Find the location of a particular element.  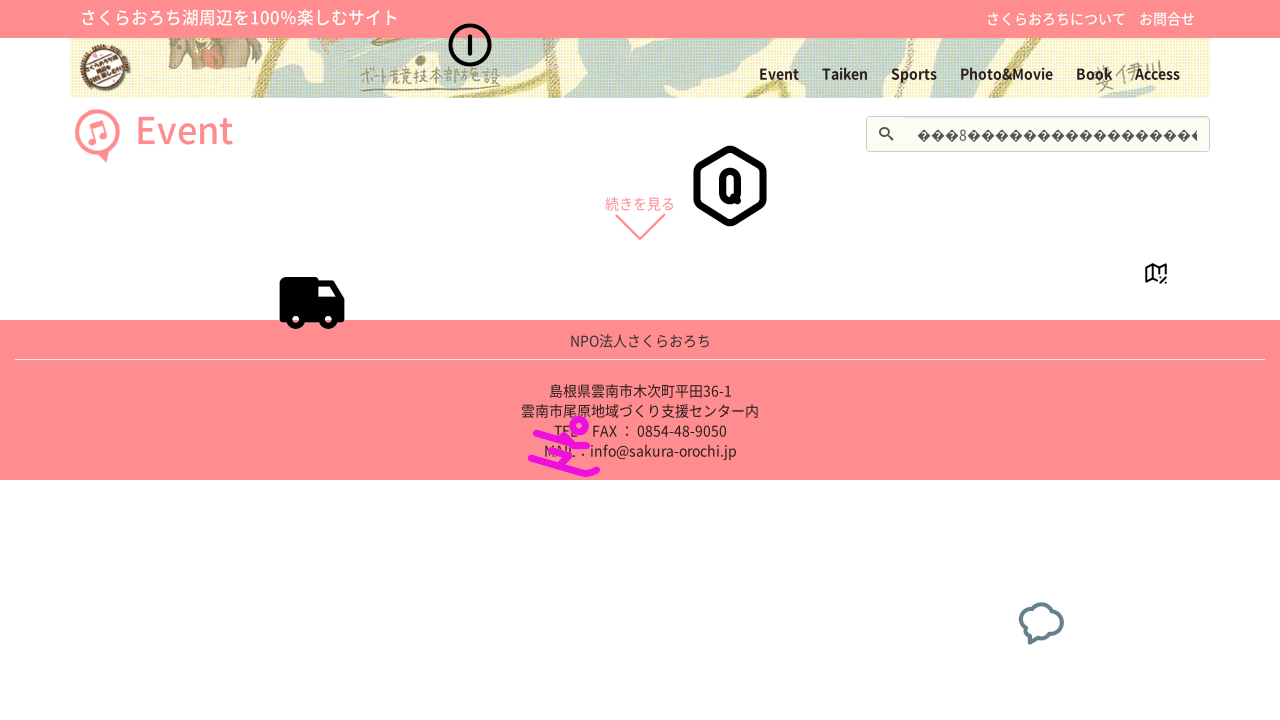

track your delivery status is located at coordinates (312, 303).